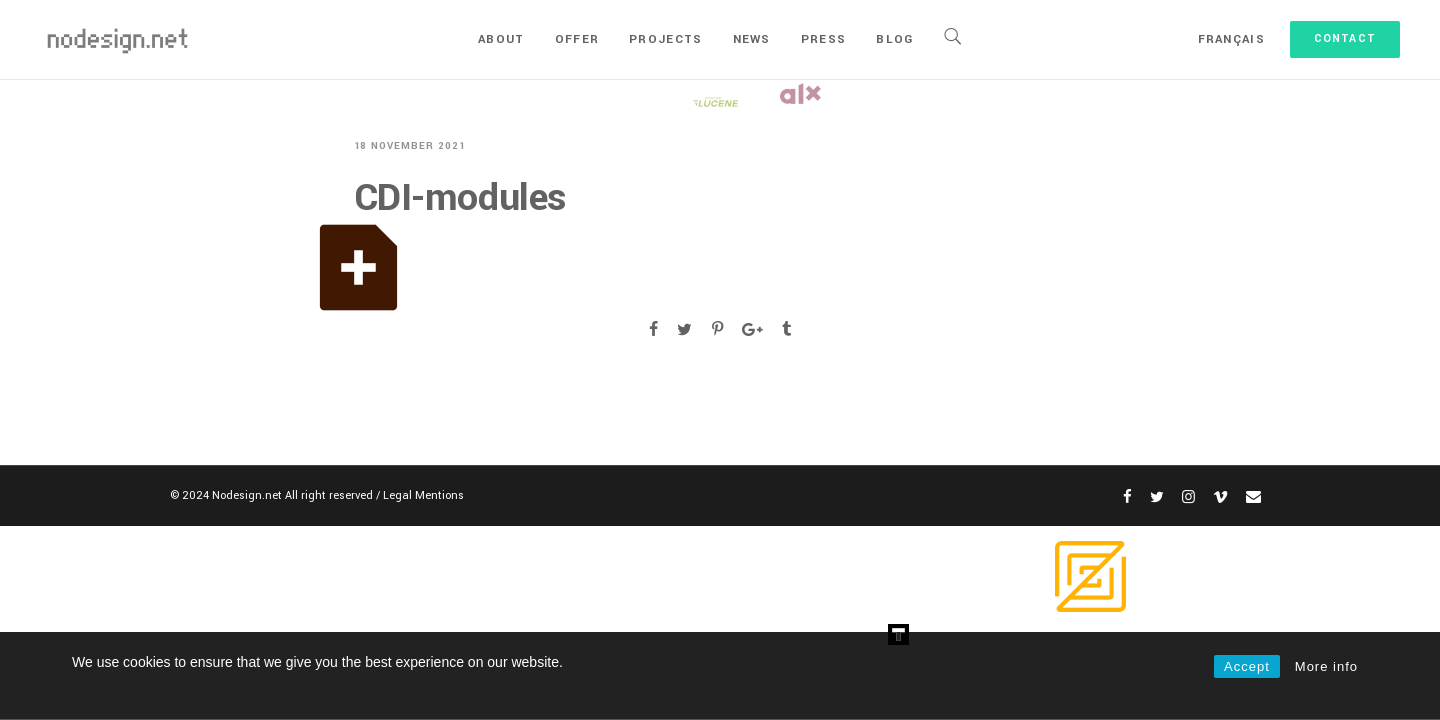 The height and width of the screenshot is (720, 1440). What do you see at coordinates (1090, 576) in the screenshot?
I see `open zed code editor` at bounding box center [1090, 576].